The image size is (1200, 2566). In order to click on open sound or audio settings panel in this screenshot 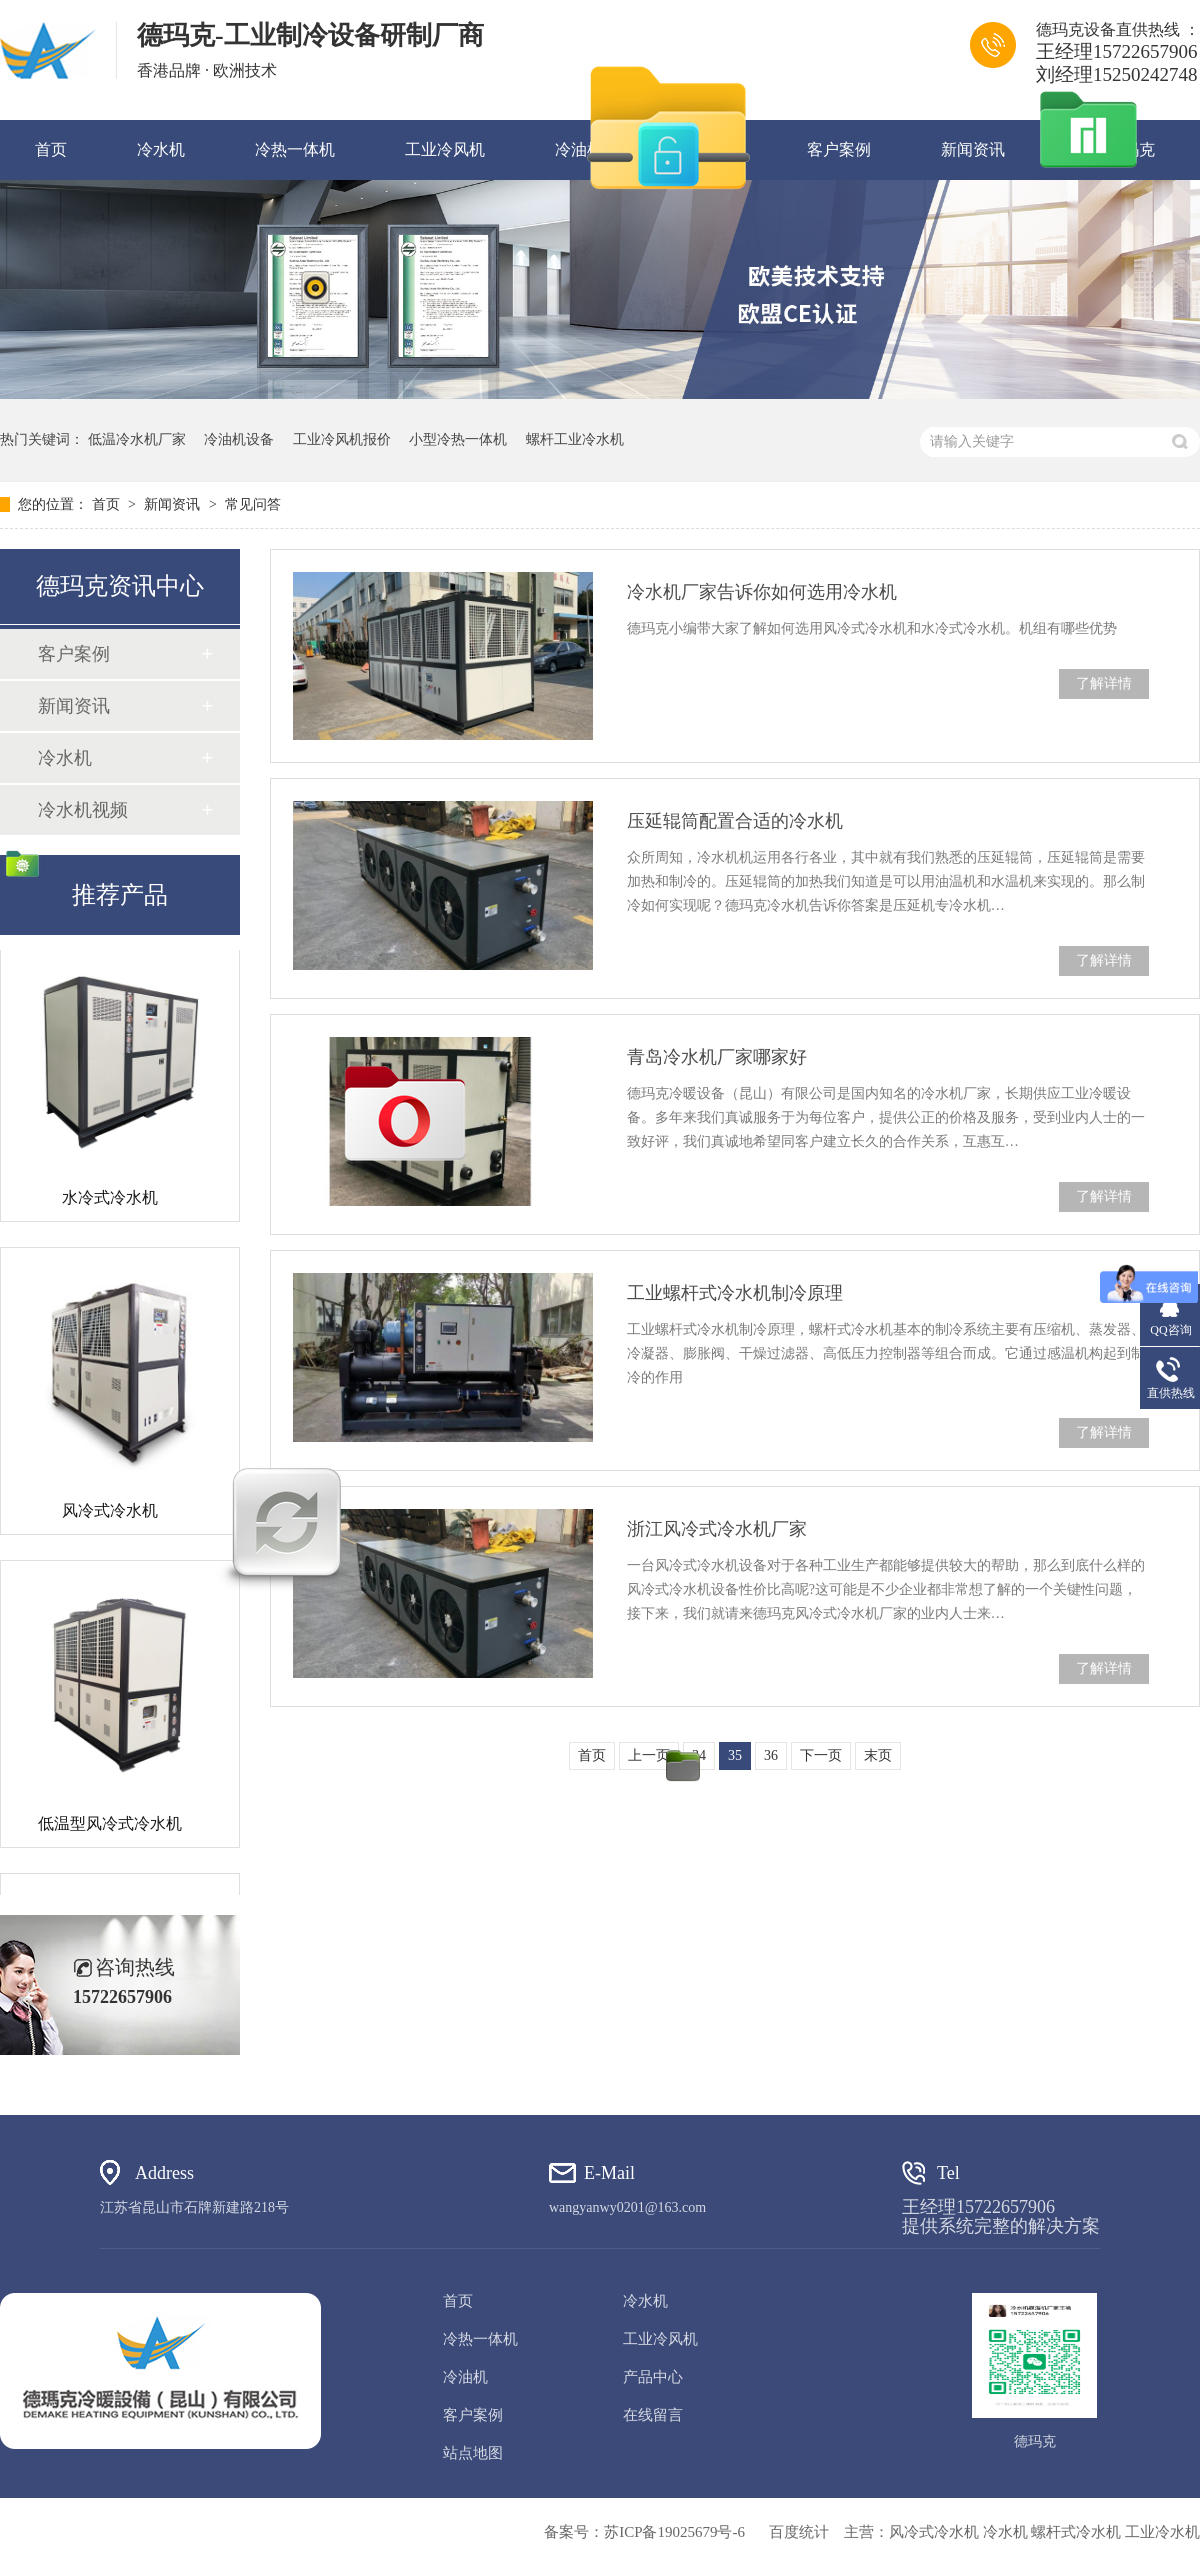, I will do `click(315, 287)`.